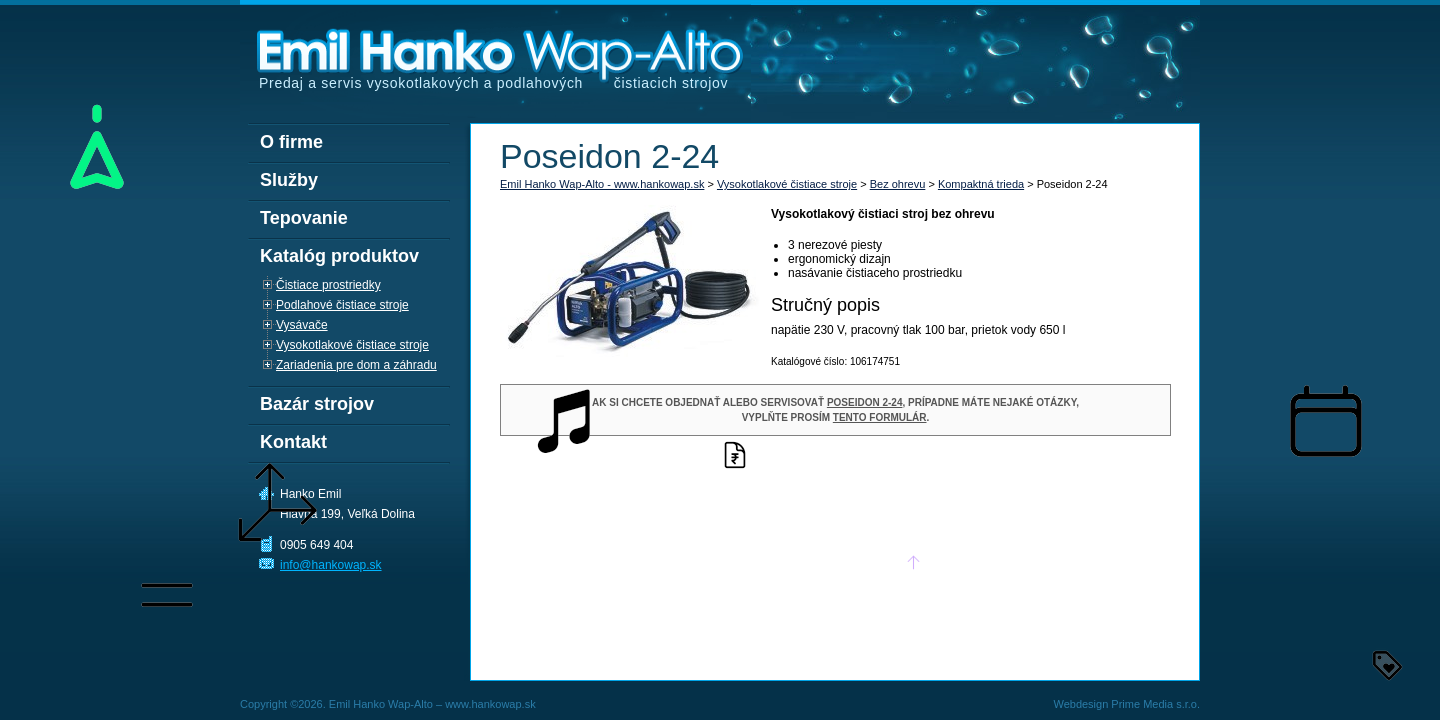 The image size is (1440, 720). Describe the element at coordinates (97, 149) in the screenshot. I see `navigate to current location` at that location.